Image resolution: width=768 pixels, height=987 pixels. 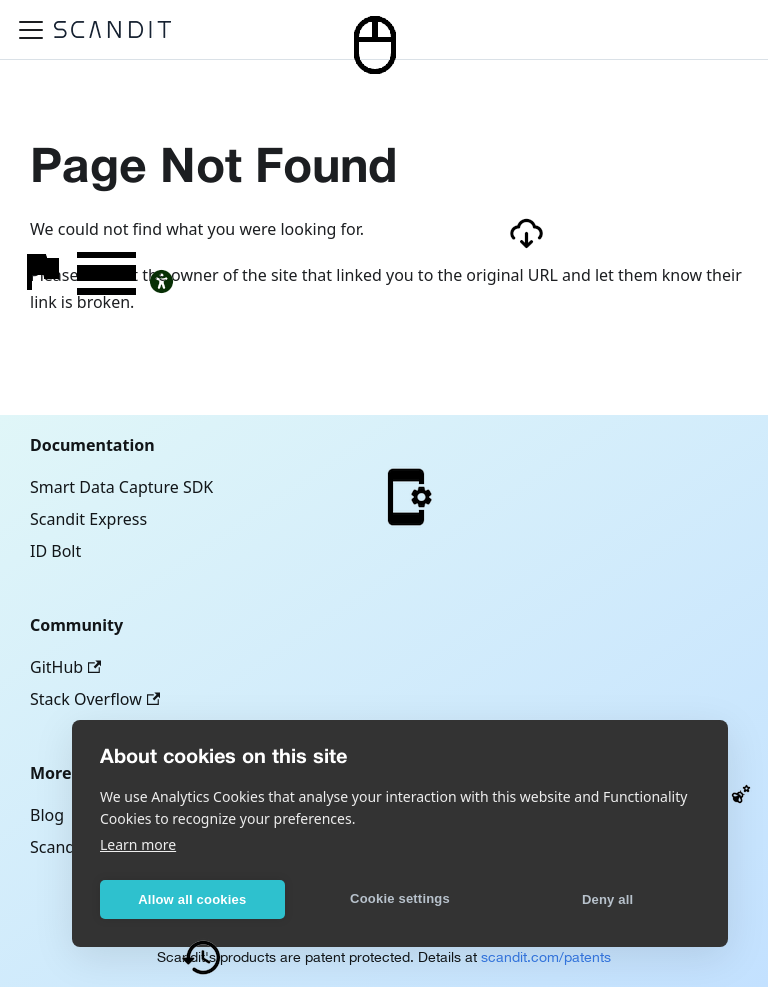 What do you see at coordinates (42, 271) in the screenshot?
I see `flag or report content` at bounding box center [42, 271].